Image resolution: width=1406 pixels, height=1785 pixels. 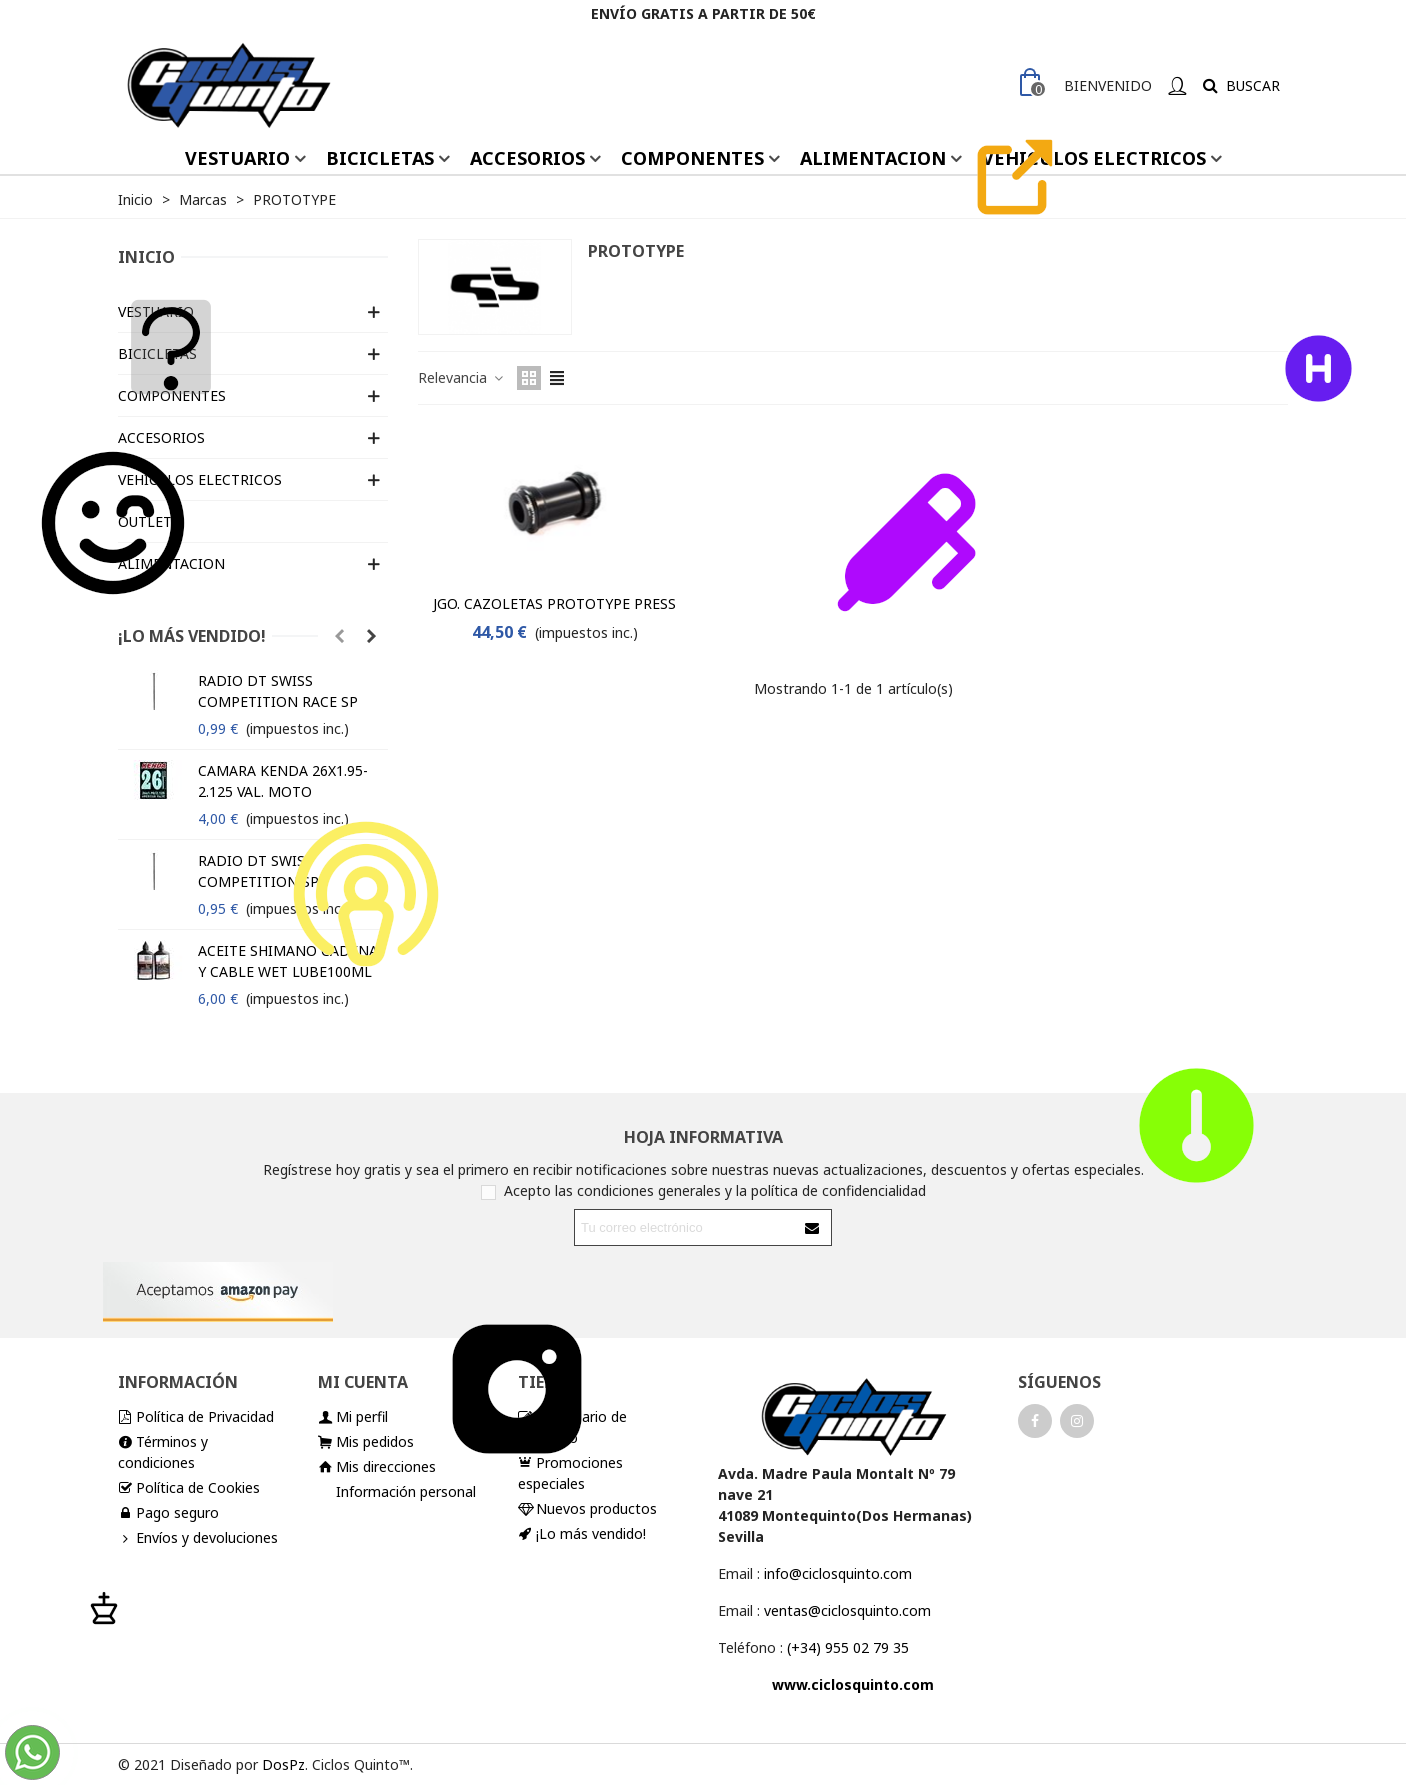 I want to click on view current speed or performance level, so click(x=1196, y=1125).